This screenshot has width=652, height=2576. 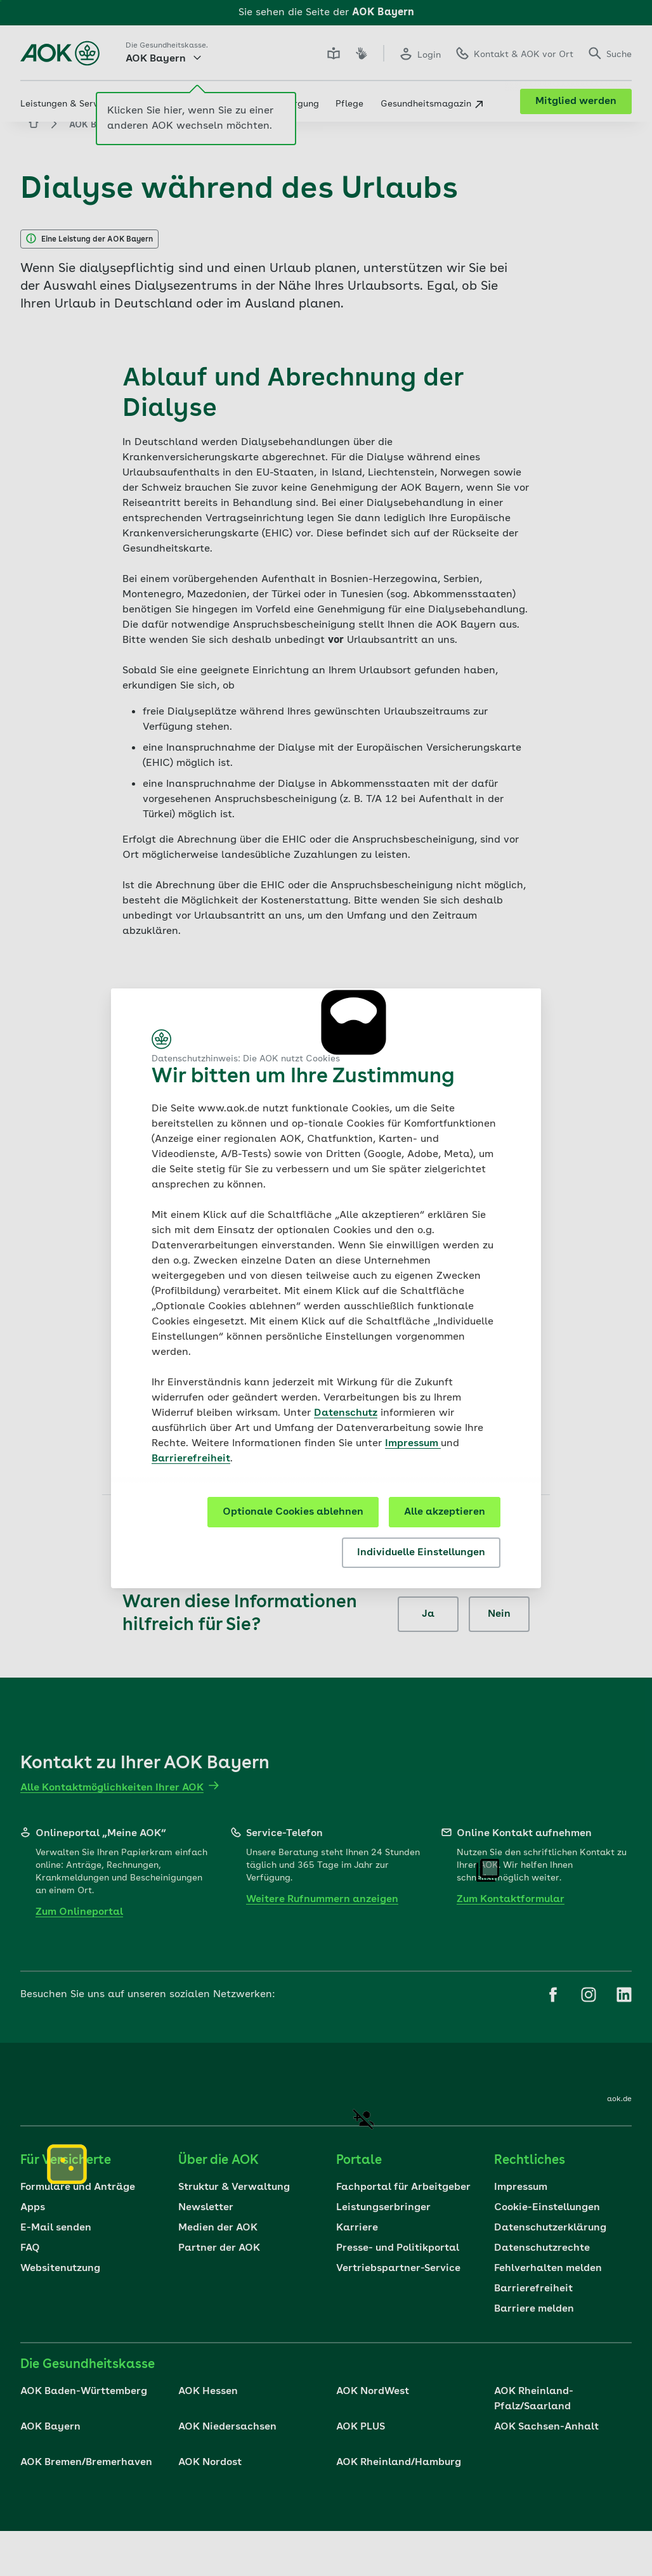 What do you see at coordinates (353, 1022) in the screenshot?
I see `view weight or body measurements` at bounding box center [353, 1022].